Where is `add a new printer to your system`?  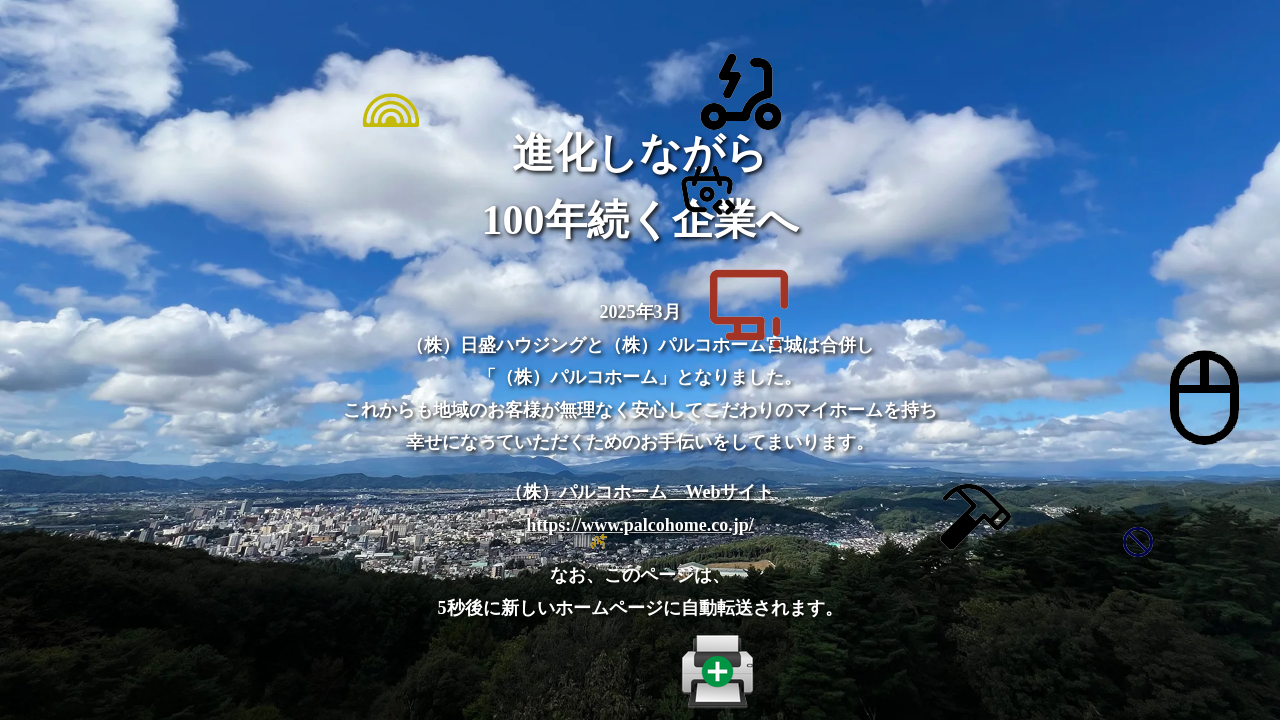 add a new printer to your system is located at coordinates (717, 671).